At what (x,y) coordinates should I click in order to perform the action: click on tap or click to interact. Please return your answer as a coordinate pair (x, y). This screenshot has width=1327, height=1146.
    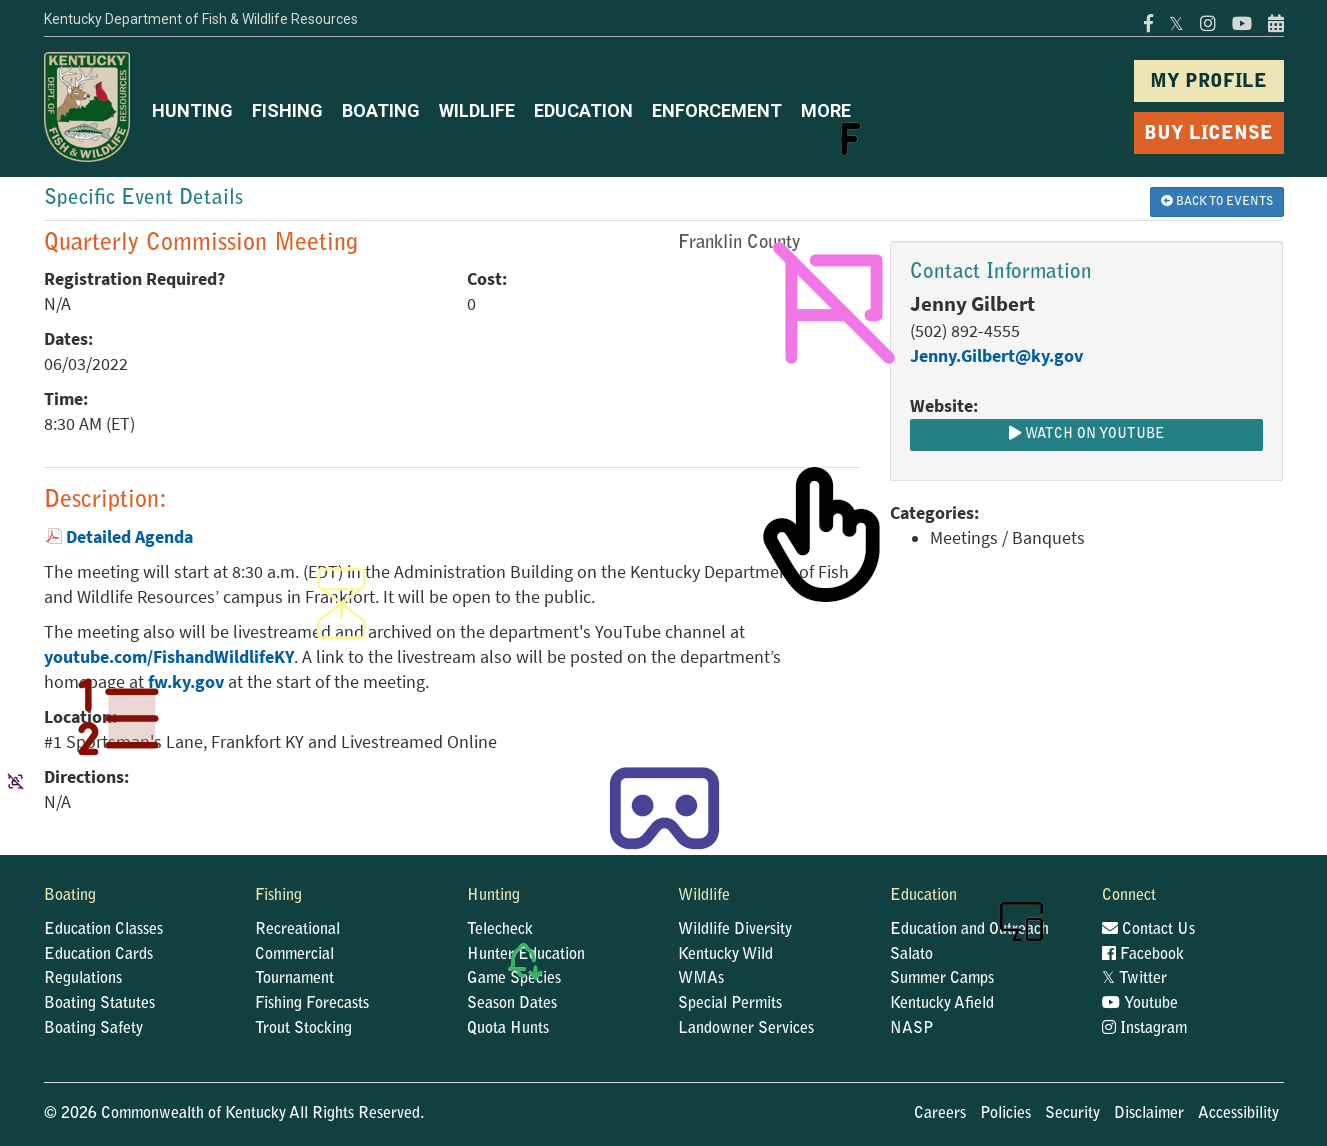
    Looking at the image, I should click on (821, 534).